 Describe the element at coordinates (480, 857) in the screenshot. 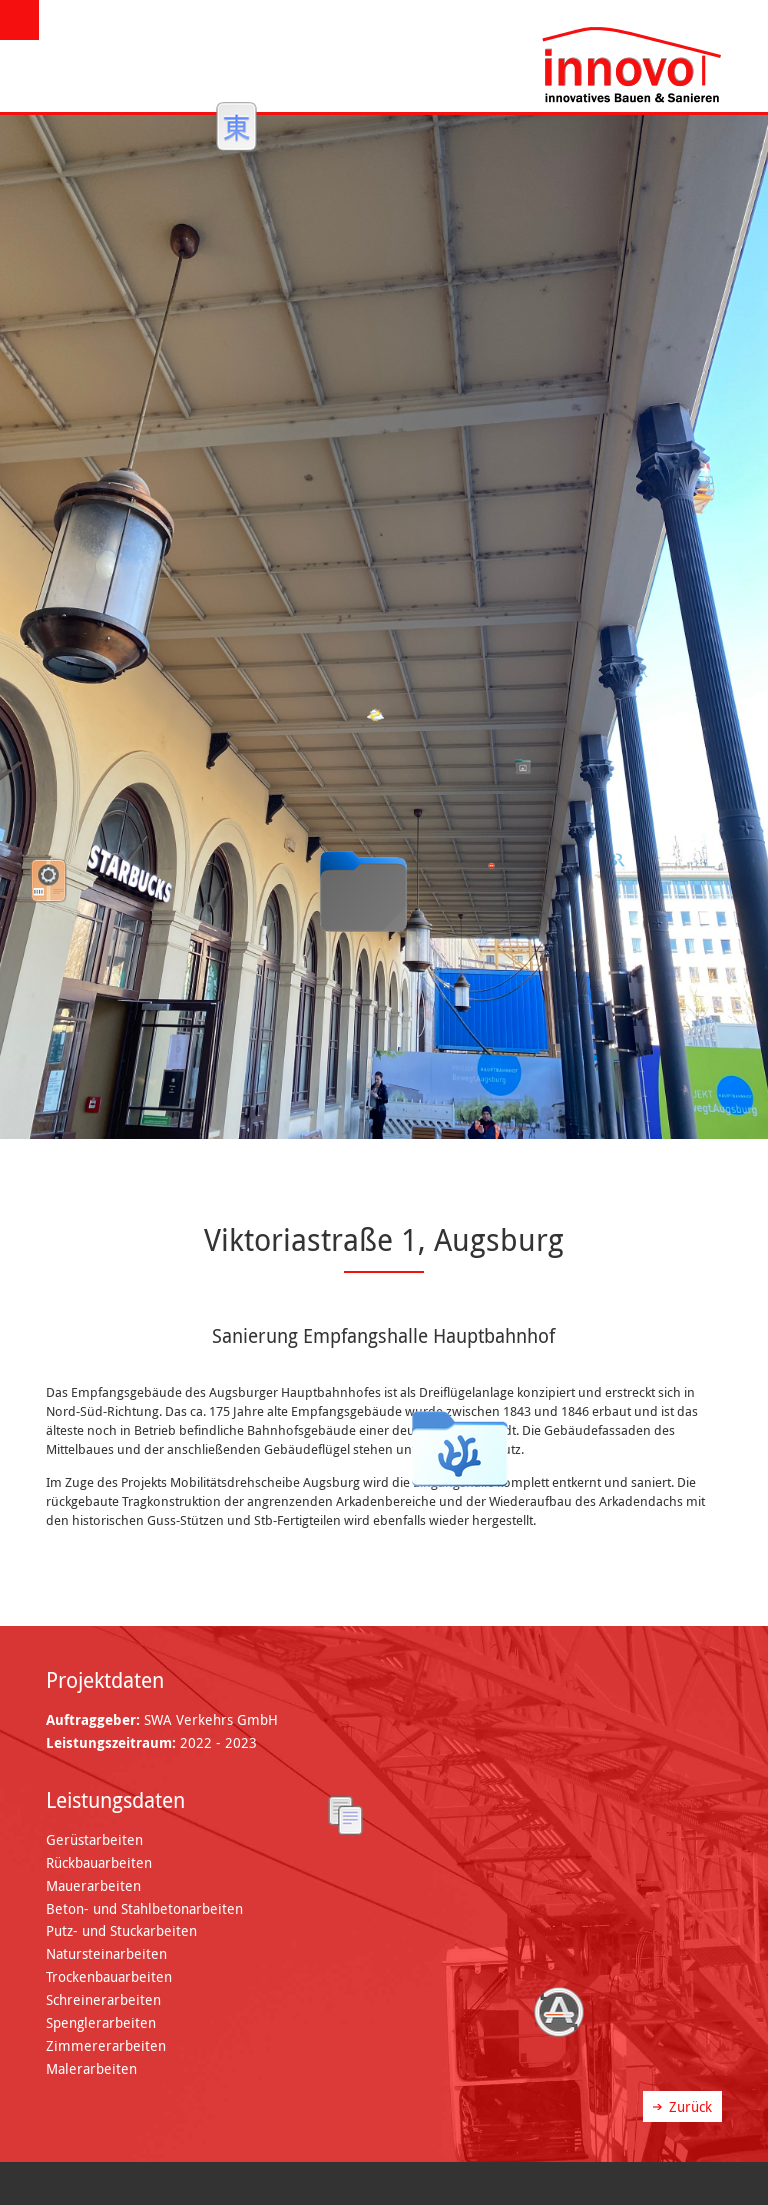

I see `indicates a private or restricted folder` at that location.